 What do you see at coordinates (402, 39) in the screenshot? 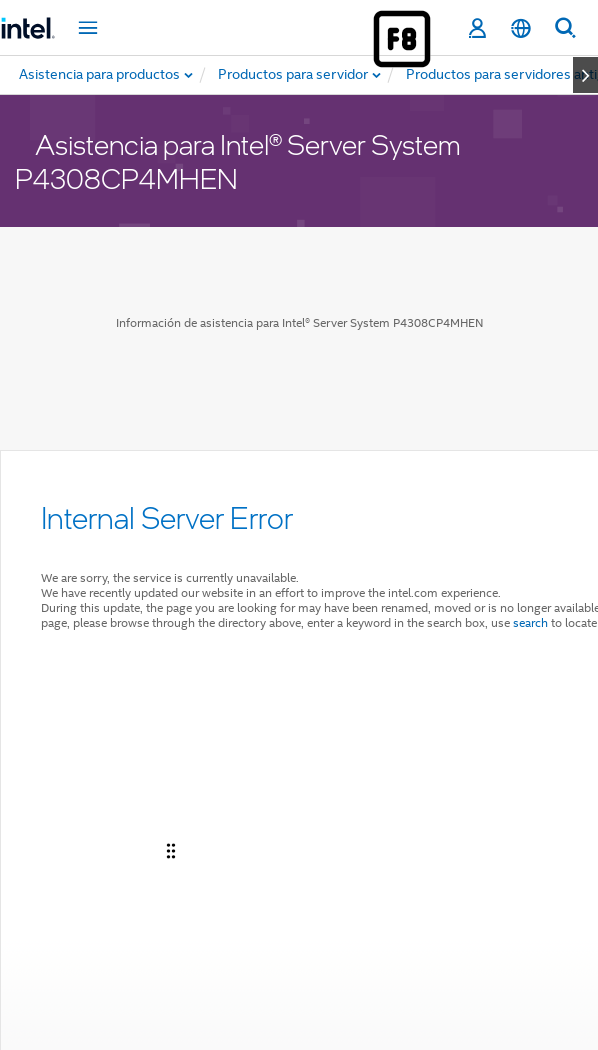
I see `select function key F8` at bounding box center [402, 39].